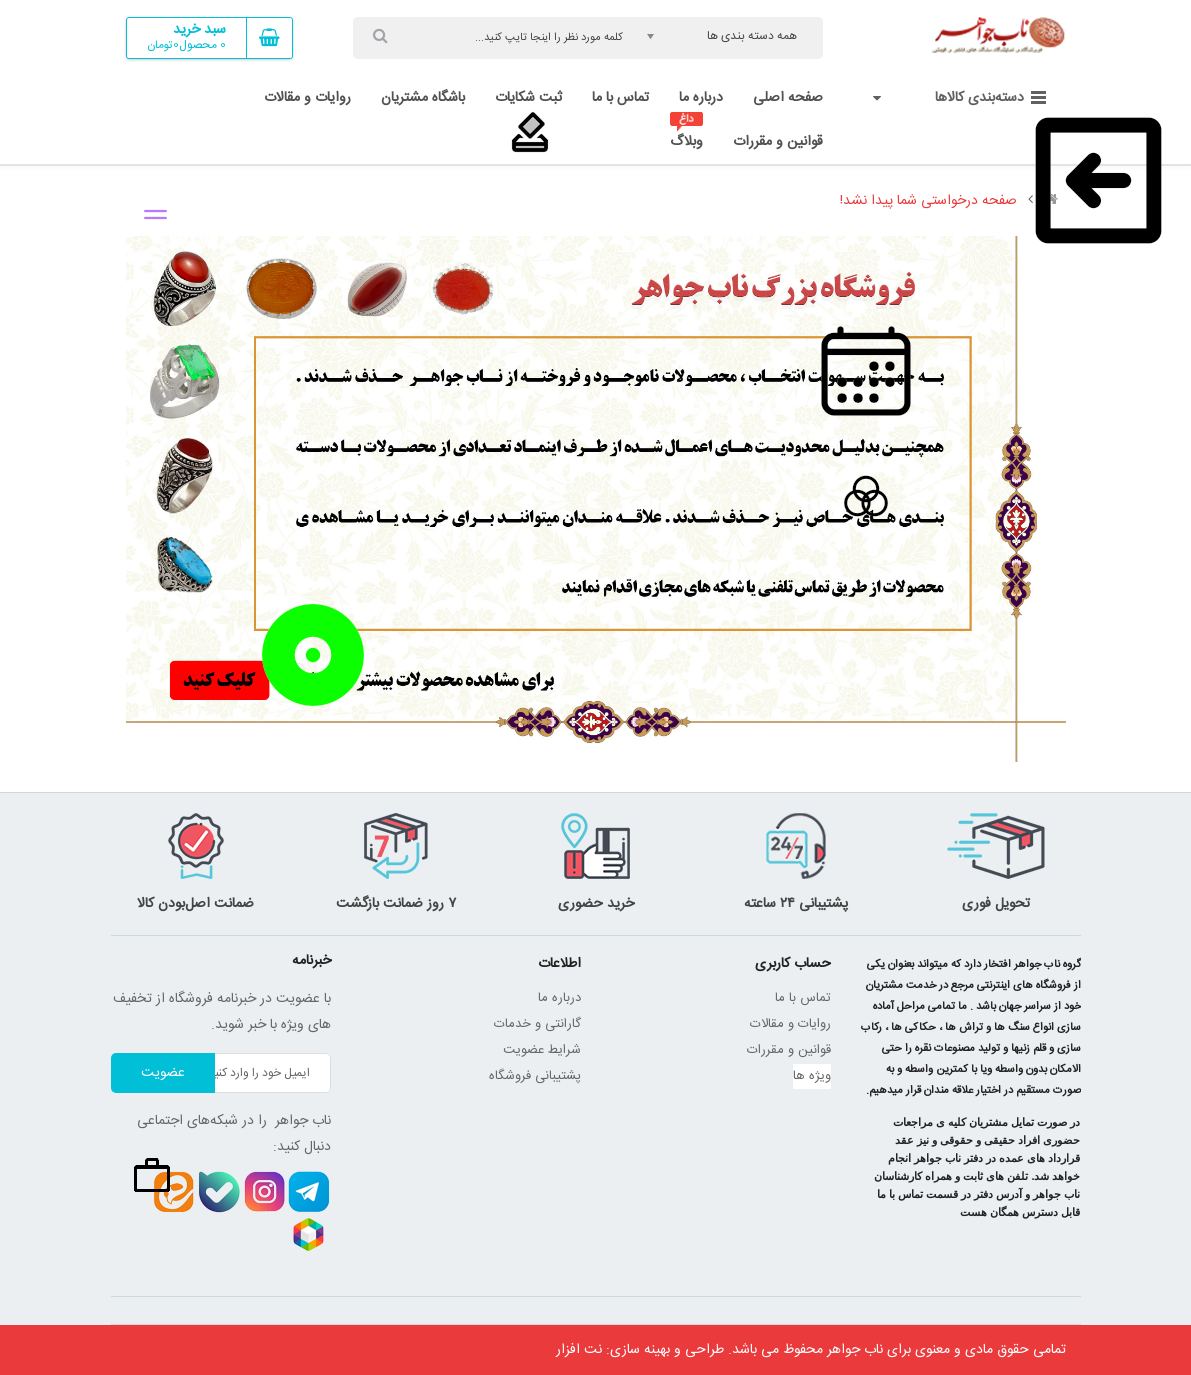  I want to click on reorder or rearrange items in a list, so click(155, 214).